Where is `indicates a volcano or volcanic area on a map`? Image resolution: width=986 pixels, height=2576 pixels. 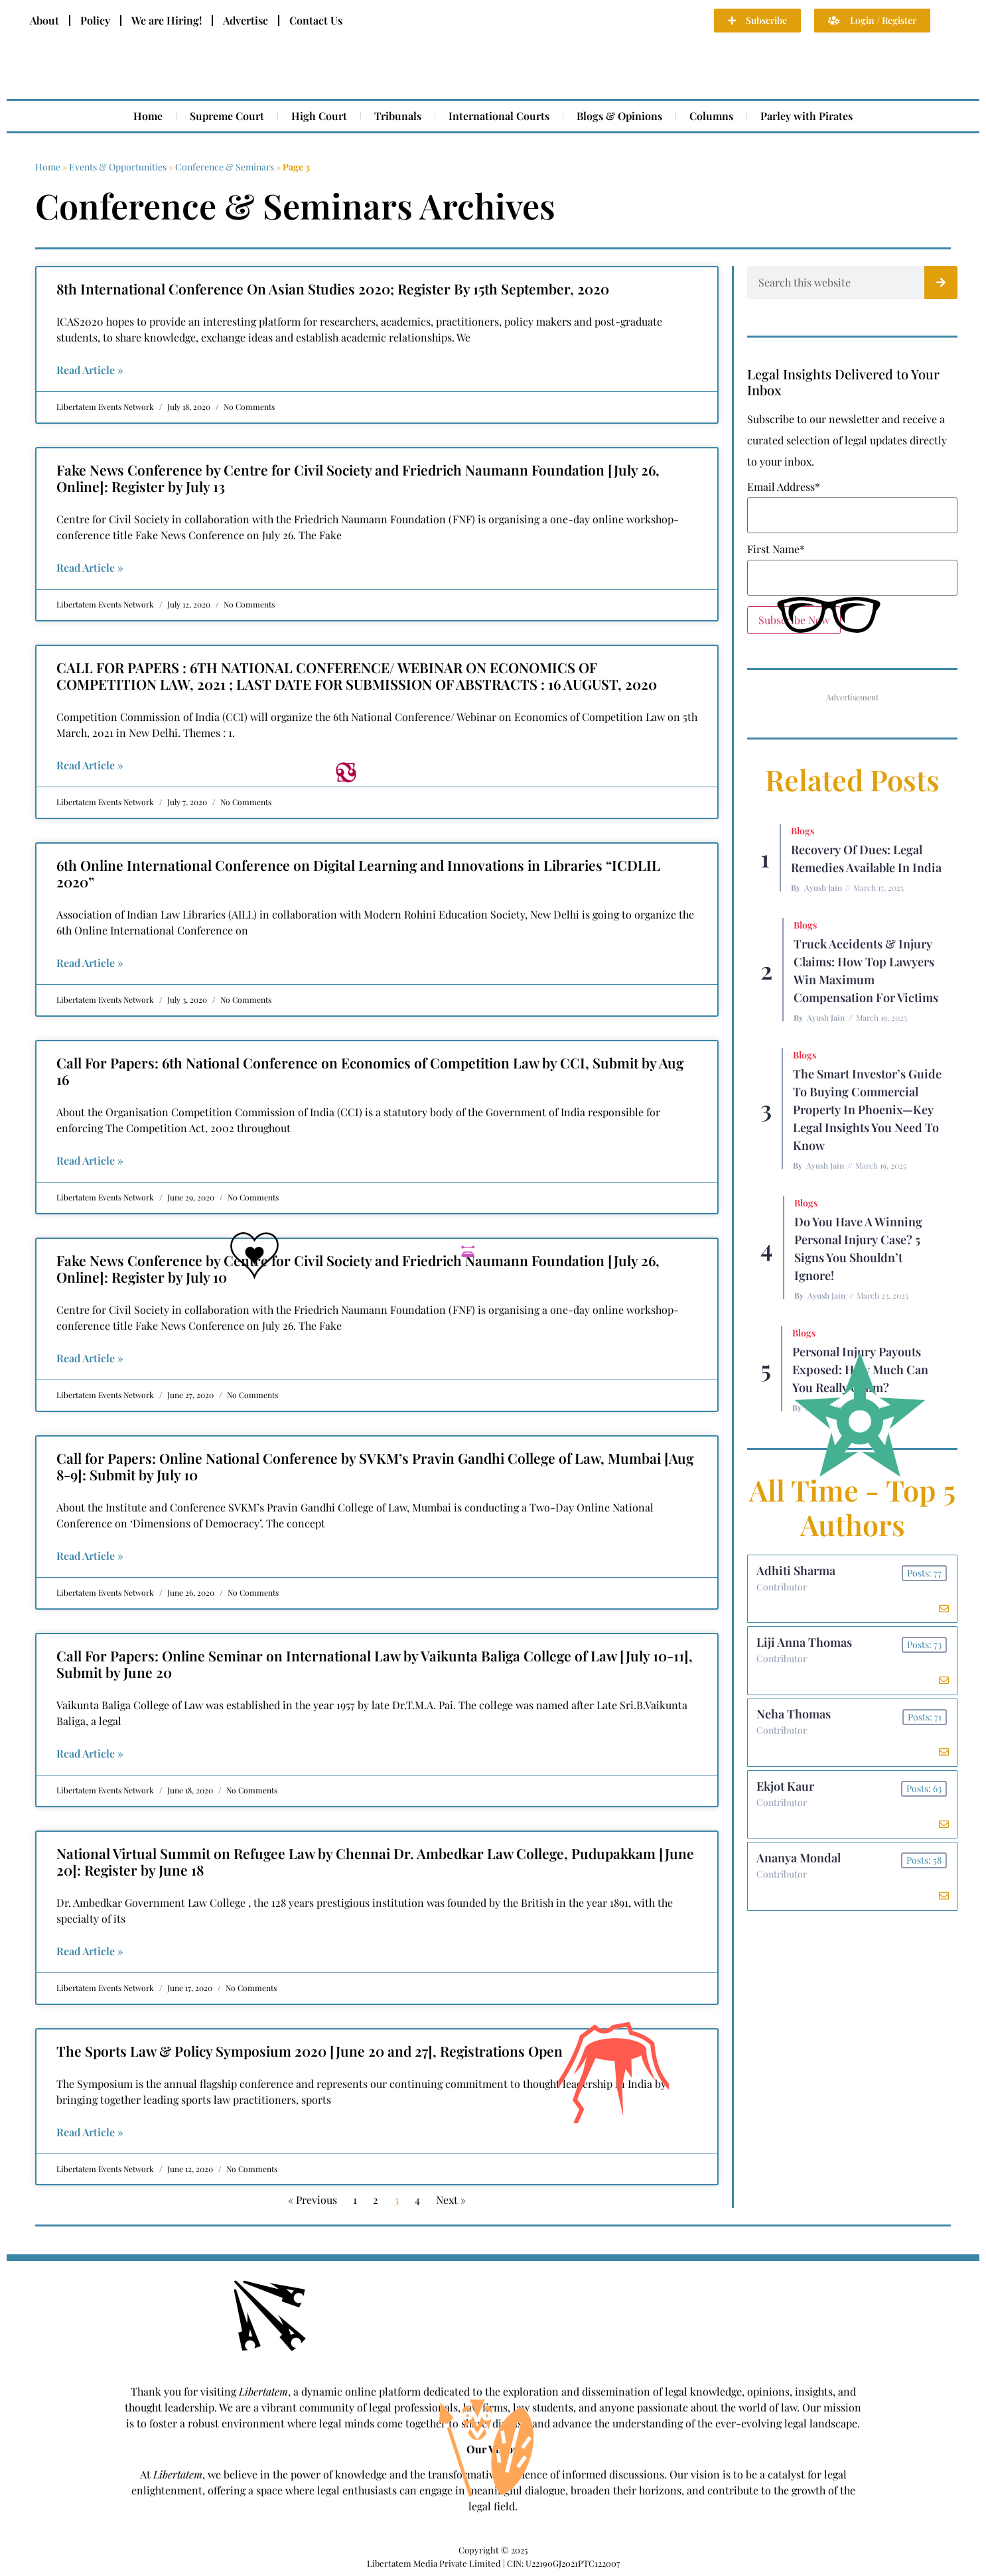 indicates a volcano or volcanic area on a map is located at coordinates (614, 2067).